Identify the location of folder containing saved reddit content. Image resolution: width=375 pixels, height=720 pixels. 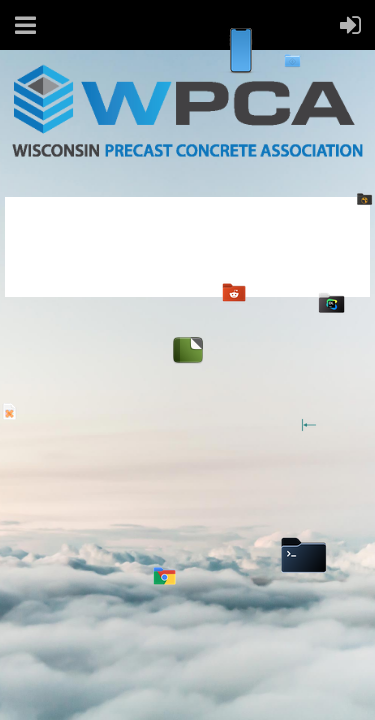
(234, 293).